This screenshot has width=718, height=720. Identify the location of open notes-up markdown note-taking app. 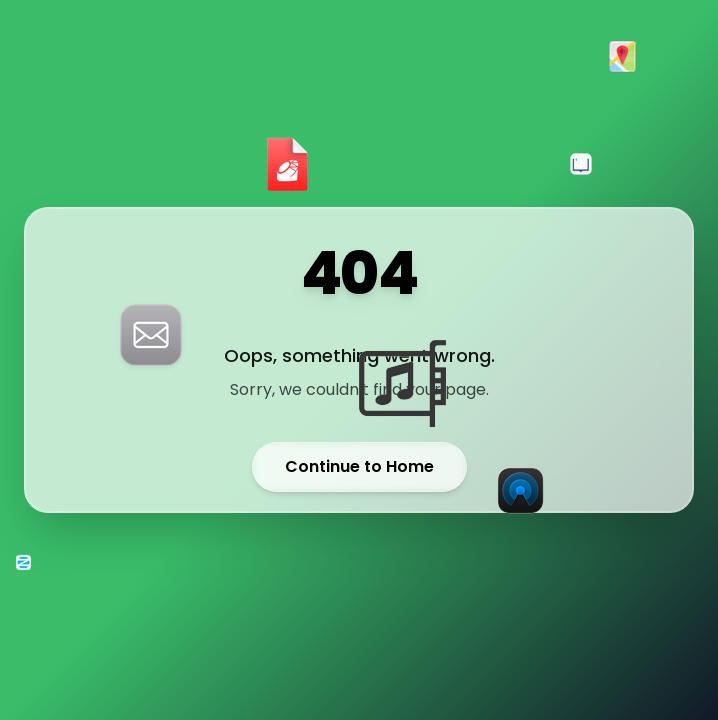
(581, 164).